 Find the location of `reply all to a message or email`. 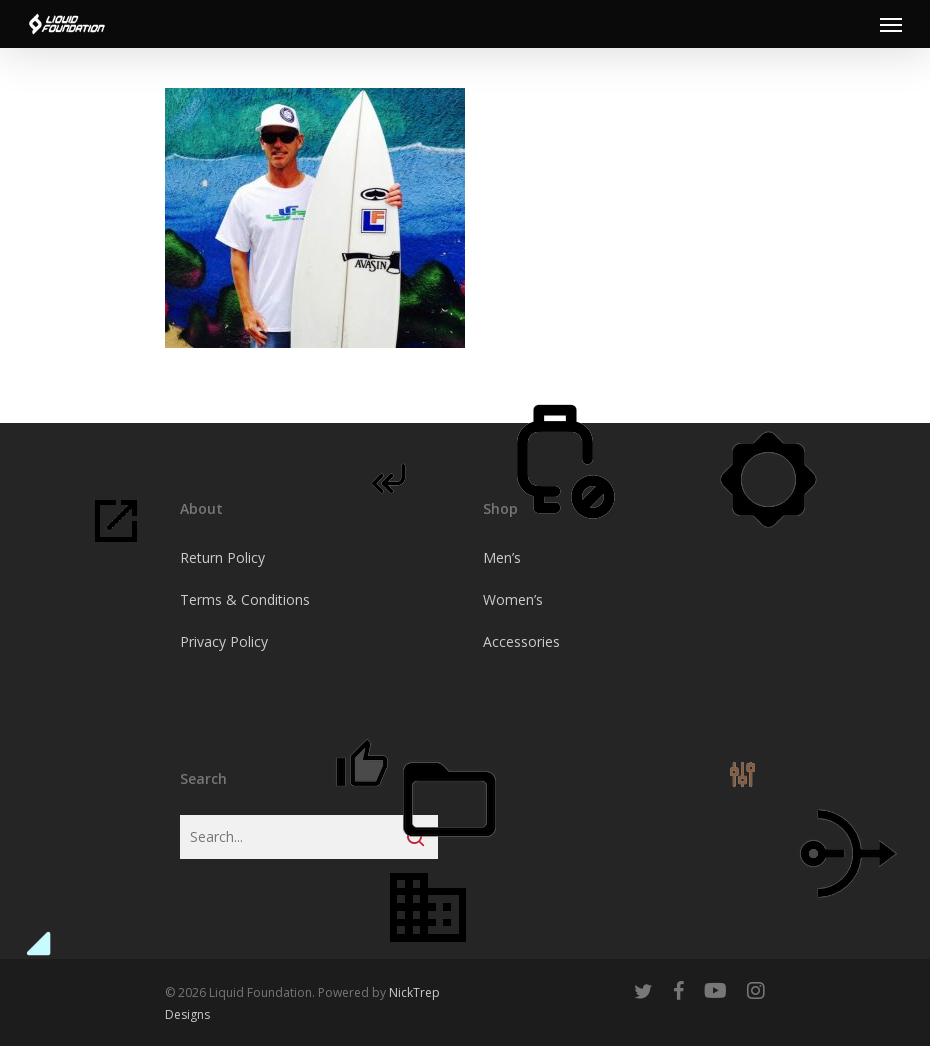

reply all to a message or email is located at coordinates (389, 479).